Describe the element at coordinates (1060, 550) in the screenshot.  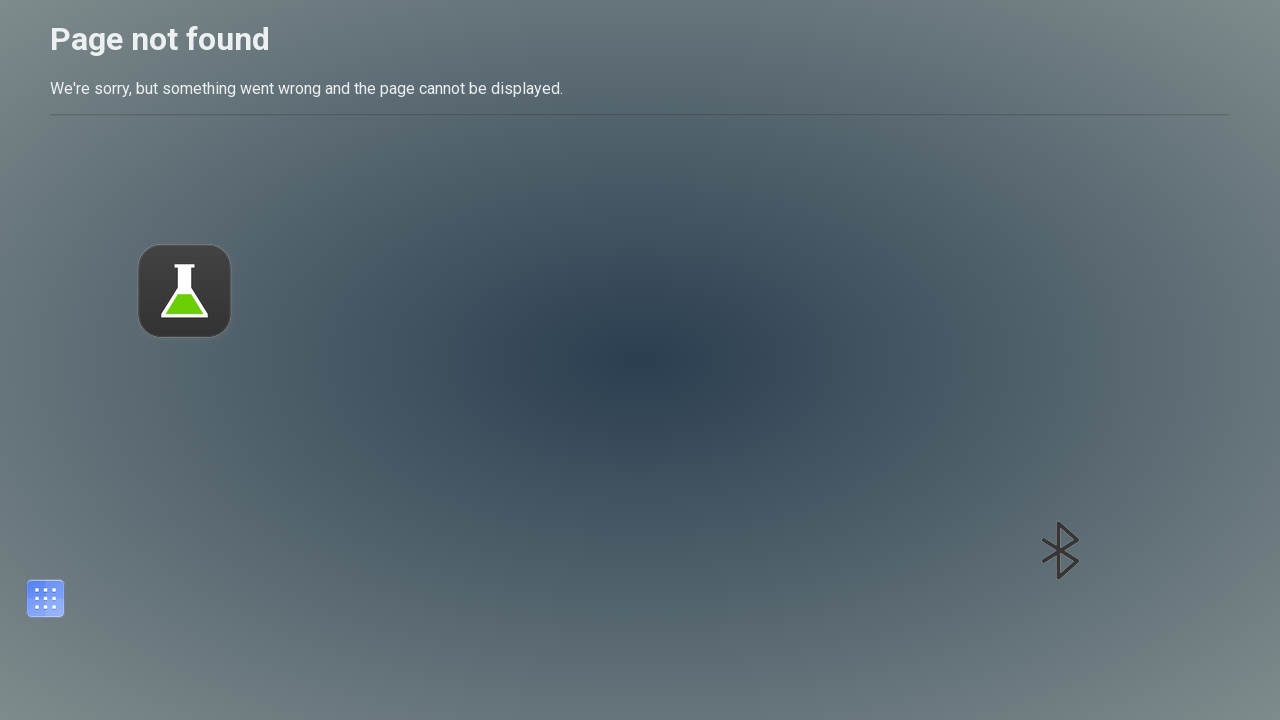
I see `toggle bluetooth connectivity on or off` at that location.